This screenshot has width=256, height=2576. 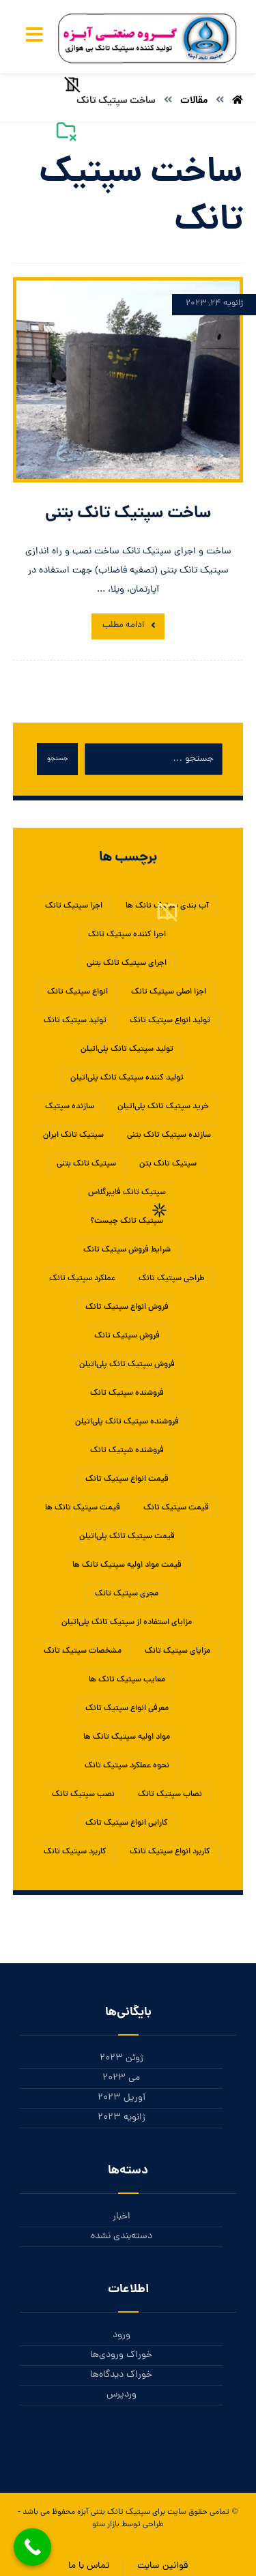 What do you see at coordinates (72, 84) in the screenshot?
I see `meeting room unavailable` at bounding box center [72, 84].